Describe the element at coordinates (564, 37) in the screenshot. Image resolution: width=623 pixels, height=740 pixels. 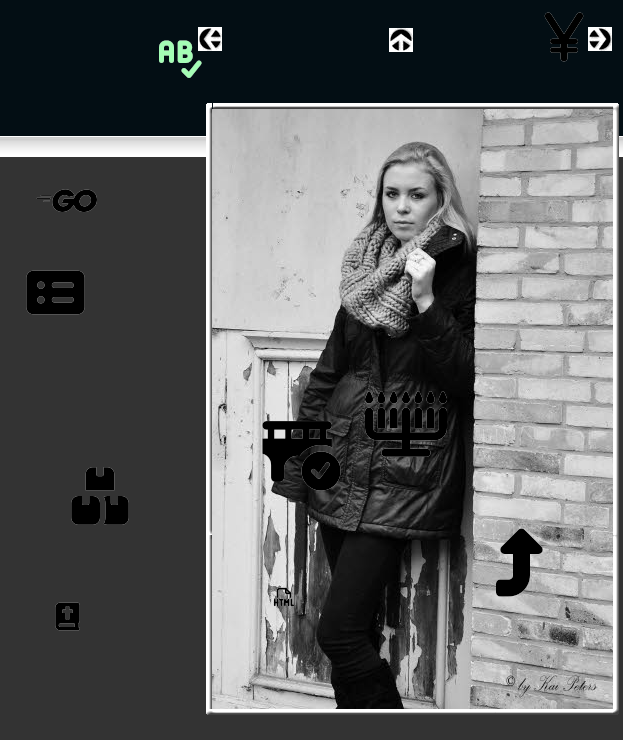
I see `view prices in japanese yen` at that location.